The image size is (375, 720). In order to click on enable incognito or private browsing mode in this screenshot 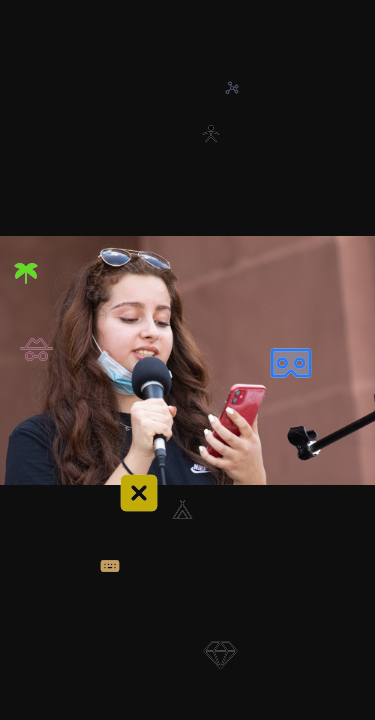, I will do `click(36, 349)`.